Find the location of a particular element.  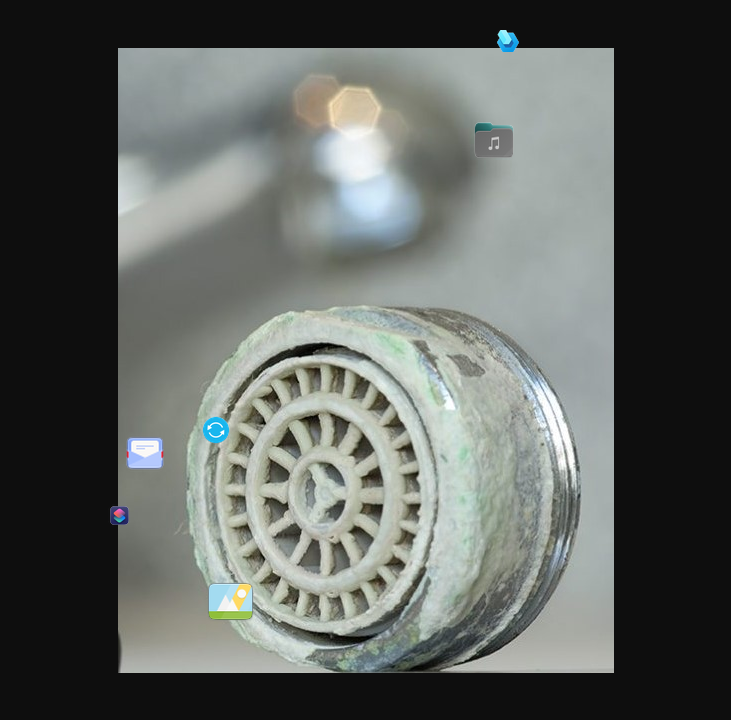

open the Shortcuts app is located at coordinates (119, 515).